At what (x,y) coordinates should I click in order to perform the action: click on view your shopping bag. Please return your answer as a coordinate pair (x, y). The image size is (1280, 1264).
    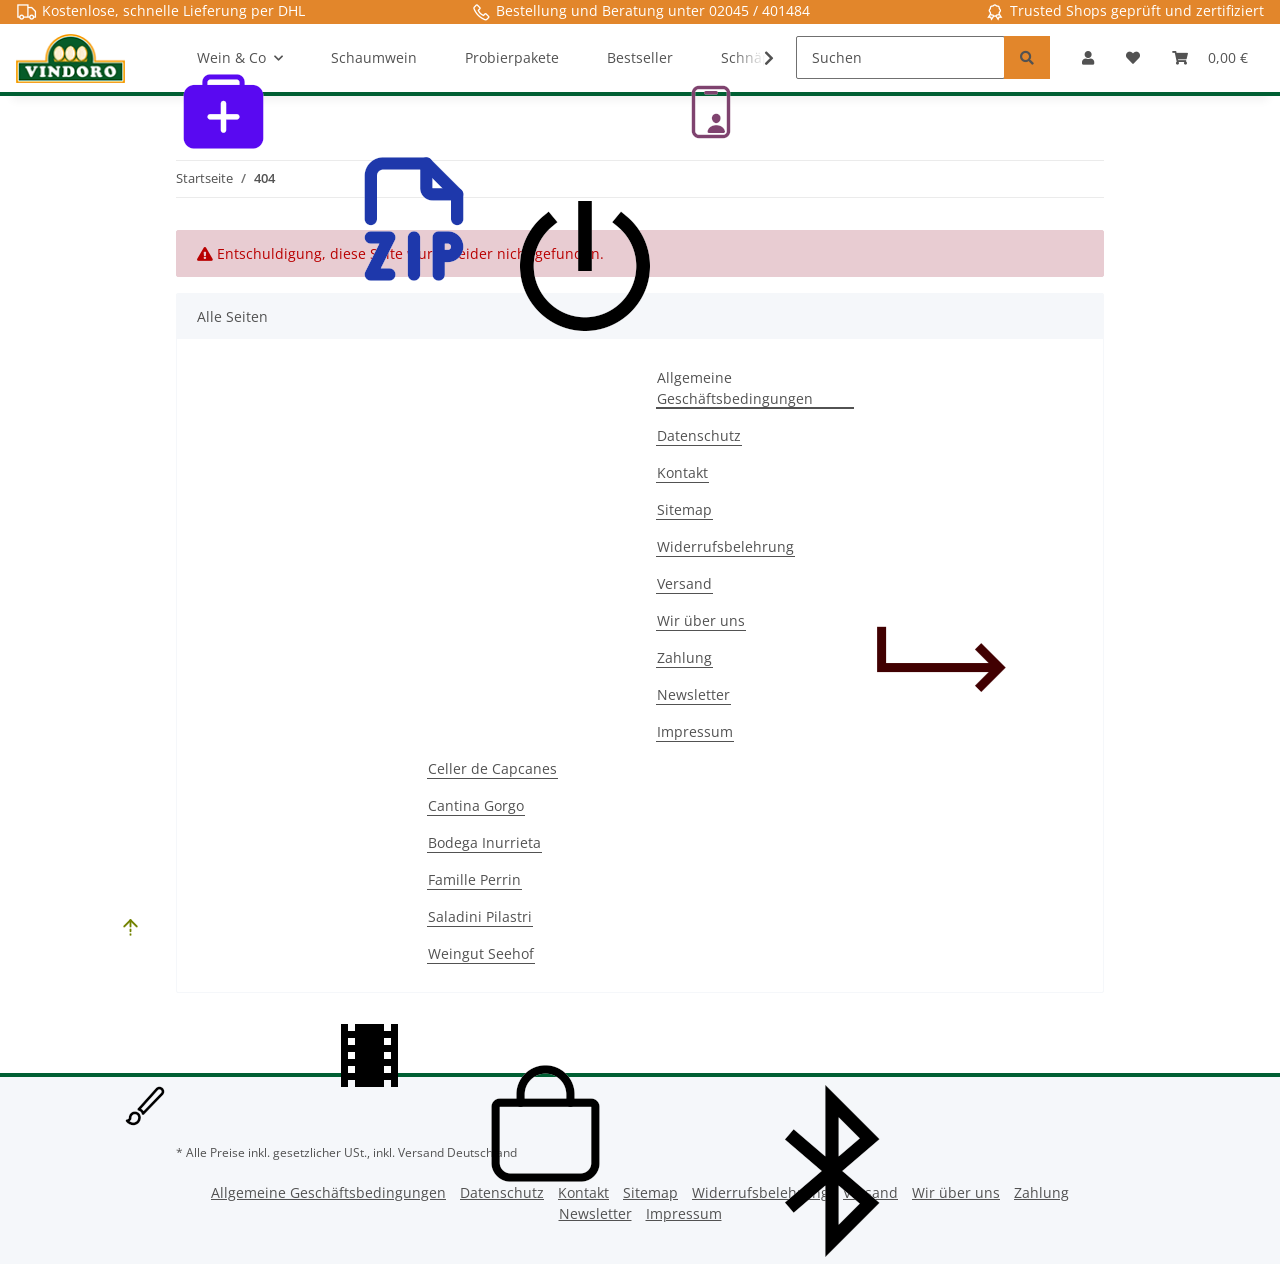
    Looking at the image, I should click on (545, 1123).